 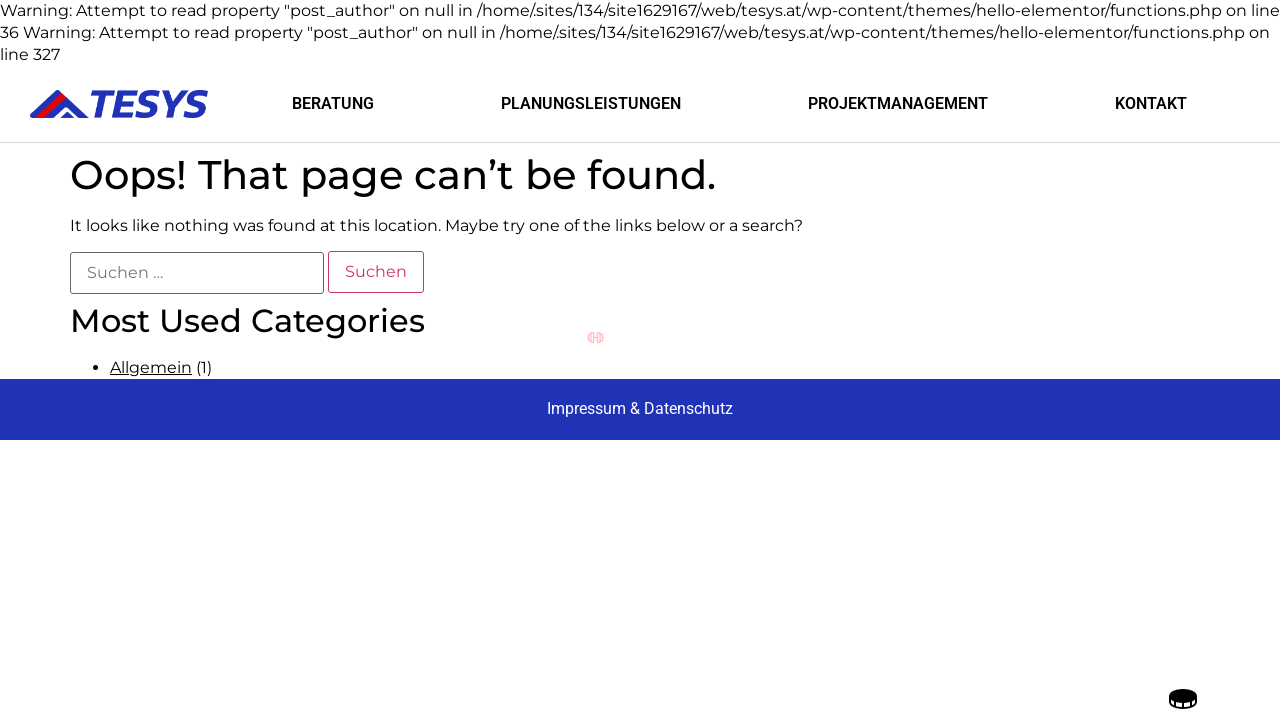 I want to click on access workout or fitness features, so click(x=595, y=337).